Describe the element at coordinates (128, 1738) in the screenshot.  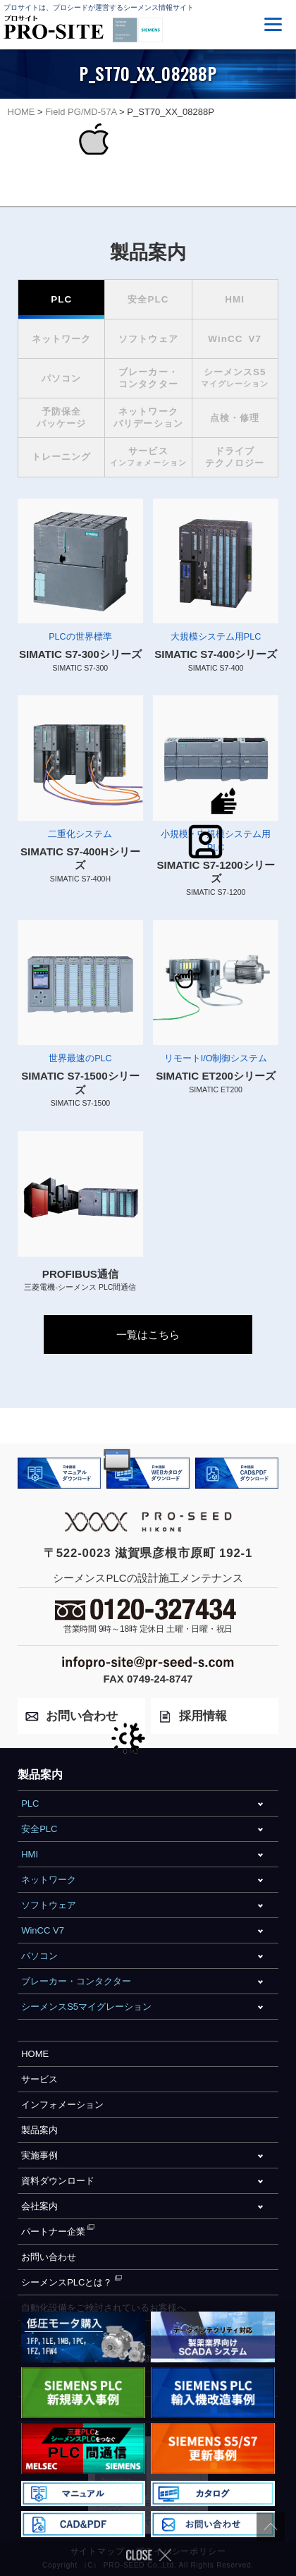
I see `toggle between hot and cold temperature settings` at that location.